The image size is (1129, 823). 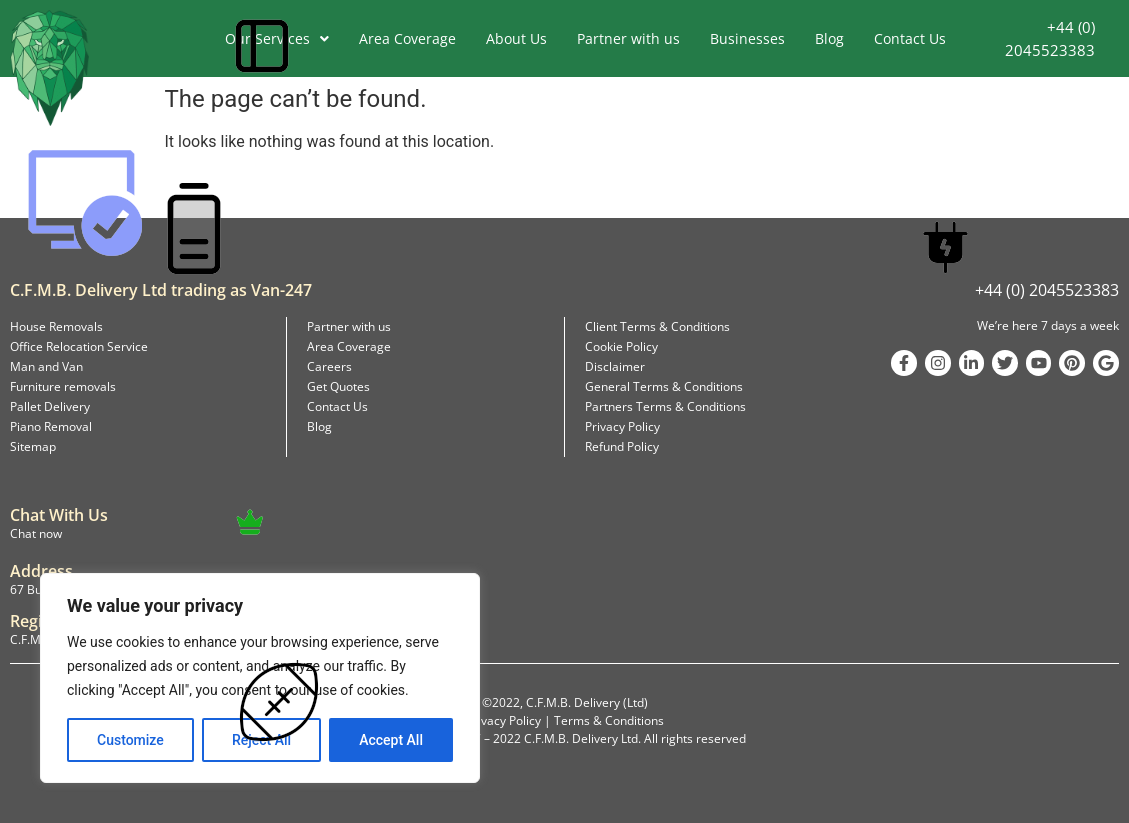 I want to click on indicates medium battery level, so click(x=194, y=230).